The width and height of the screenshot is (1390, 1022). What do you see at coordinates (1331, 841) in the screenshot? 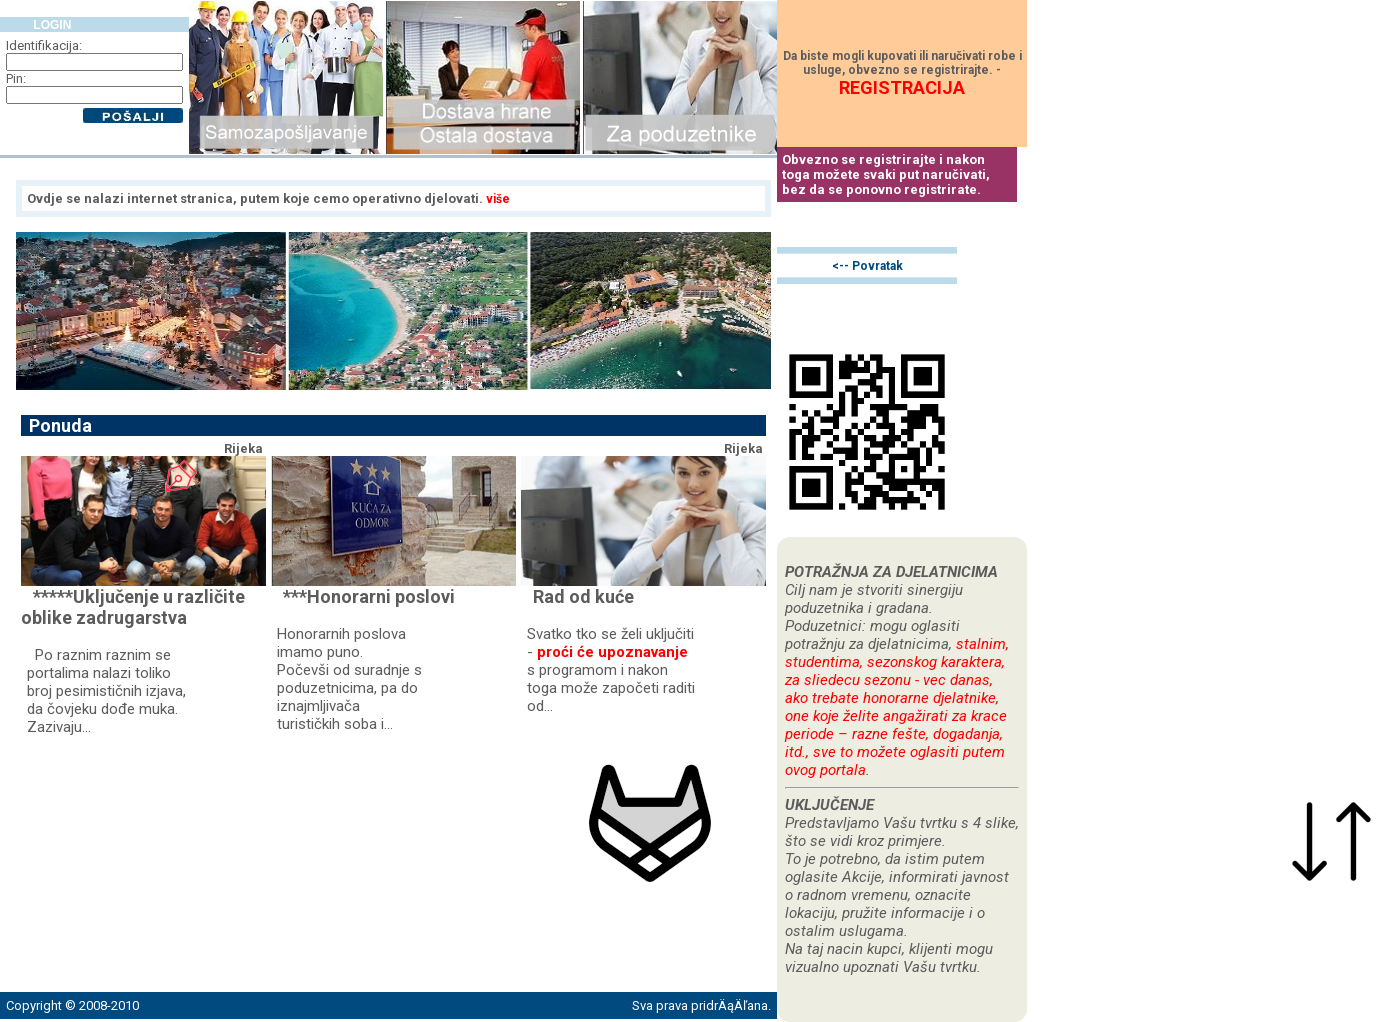
I see `sort items in ascending or descending order` at bounding box center [1331, 841].